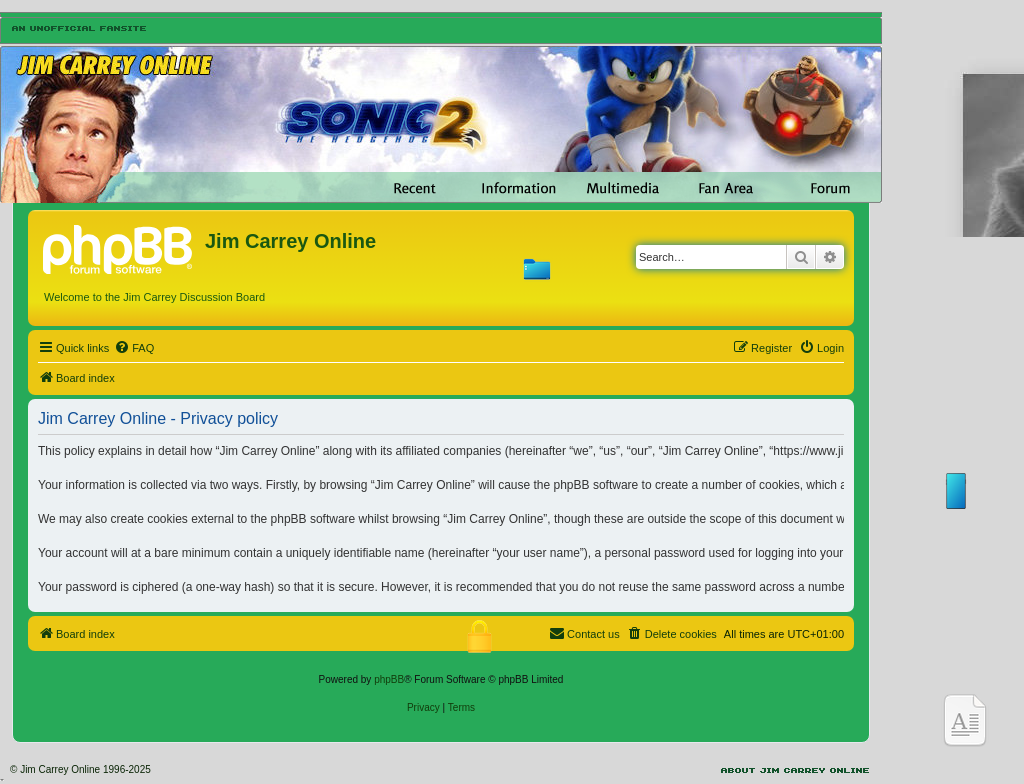 This screenshot has width=1024, height=784. I want to click on open desktop folder, so click(537, 270).